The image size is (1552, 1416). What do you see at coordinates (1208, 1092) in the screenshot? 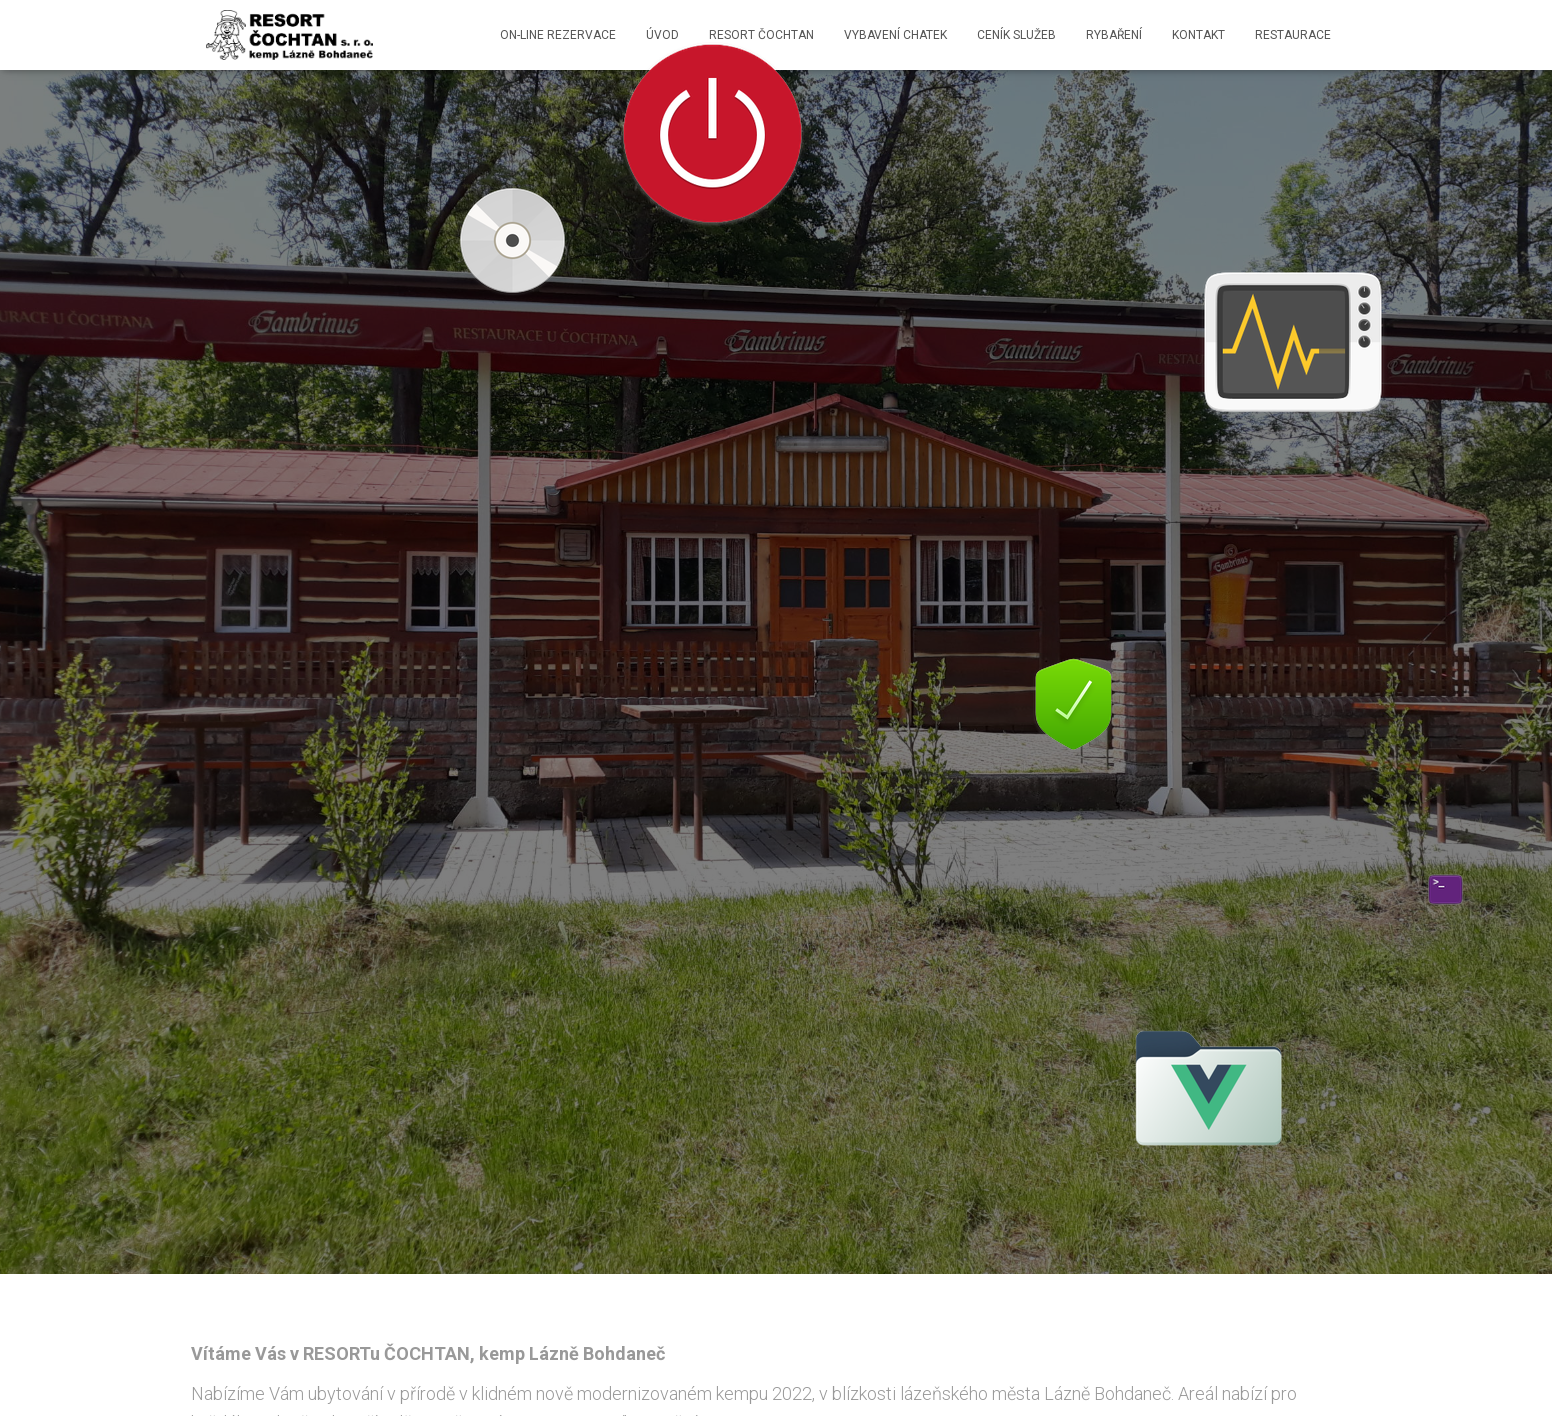
I see `open folder containing Vue.js project files` at bounding box center [1208, 1092].